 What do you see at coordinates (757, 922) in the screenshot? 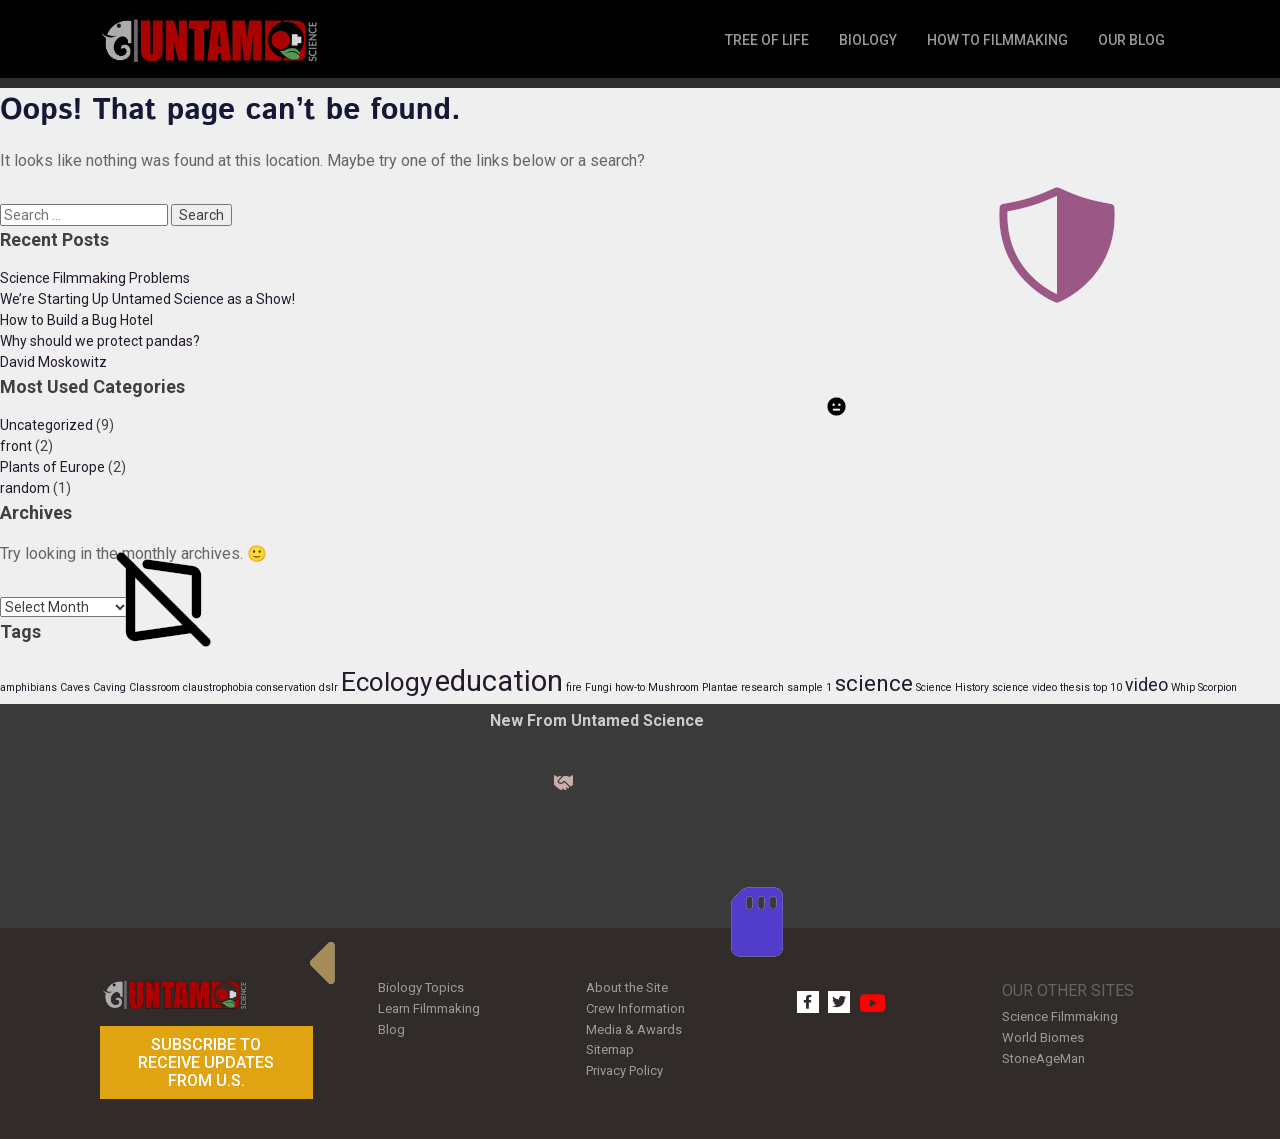
I see `access external storage` at bounding box center [757, 922].